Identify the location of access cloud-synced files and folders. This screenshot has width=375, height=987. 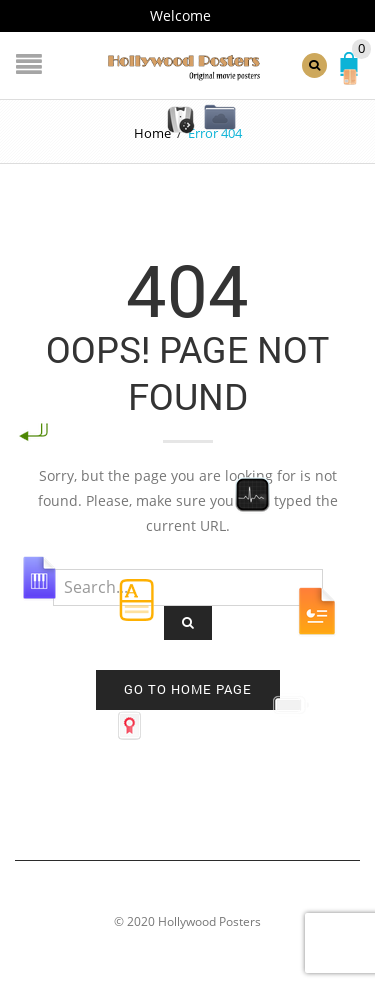
(220, 117).